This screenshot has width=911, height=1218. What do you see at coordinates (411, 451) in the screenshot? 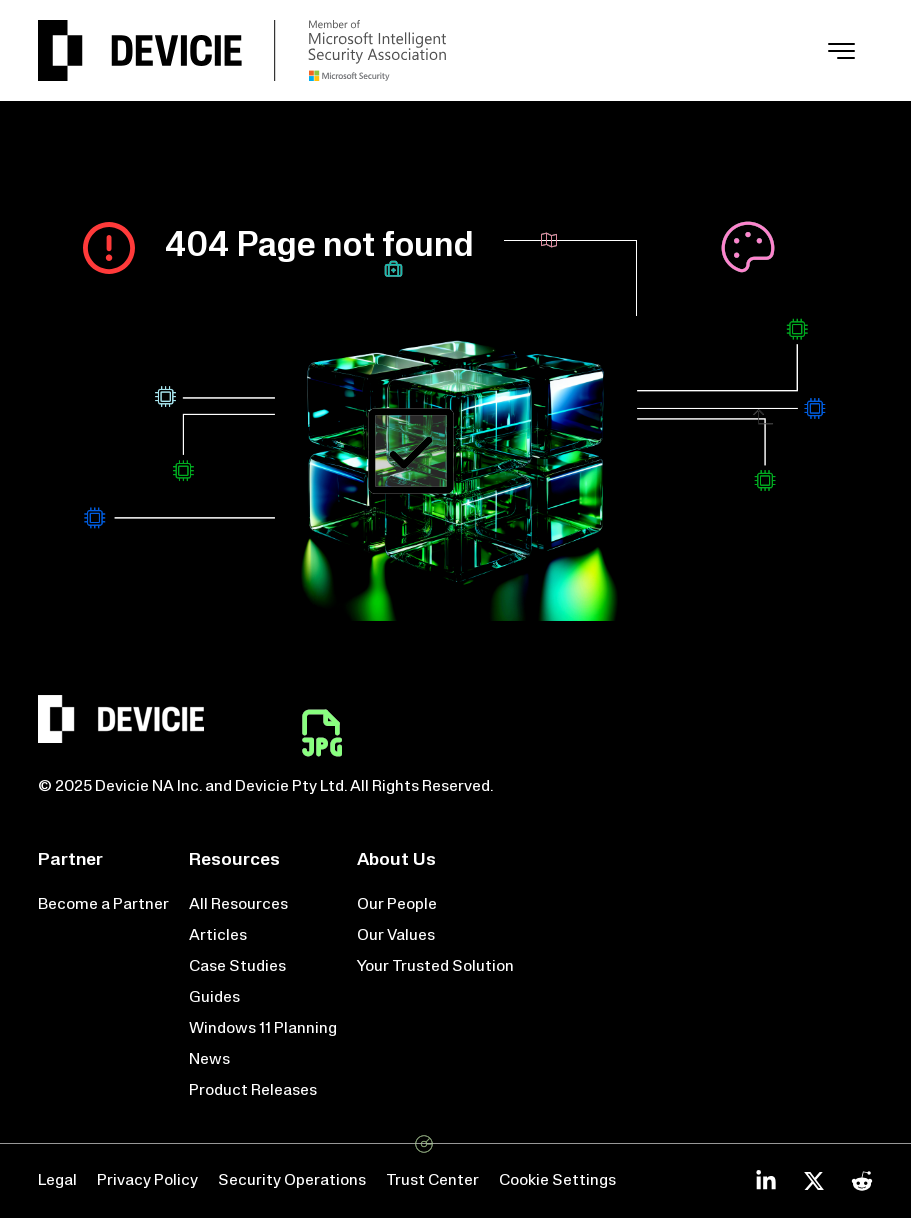
I see `mark task as complete` at bounding box center [411, 451].